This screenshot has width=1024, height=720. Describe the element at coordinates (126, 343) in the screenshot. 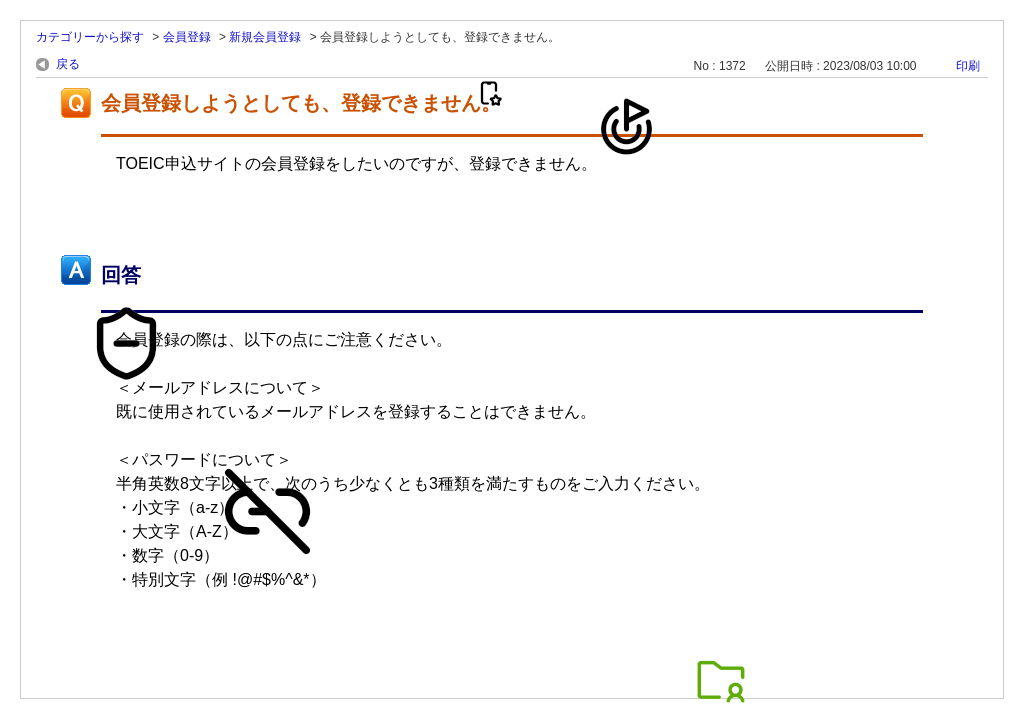

I see `remove or reduce security protection` at that location.